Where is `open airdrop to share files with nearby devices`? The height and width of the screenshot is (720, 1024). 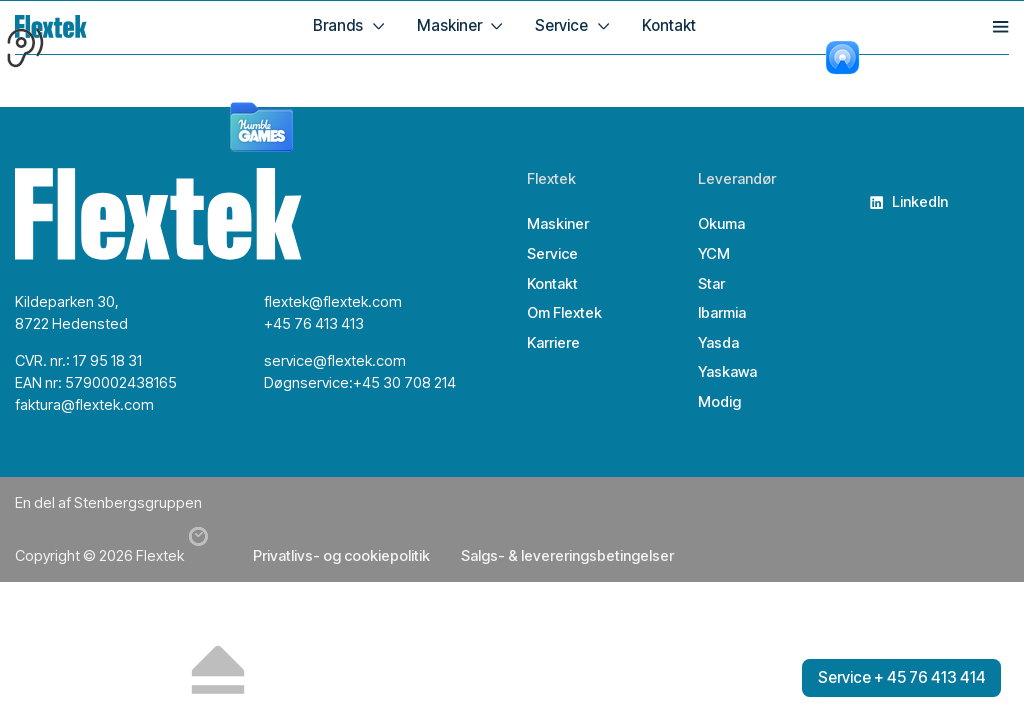
open airdrop to share files with nearby devices is located at coordinates (842, 57).